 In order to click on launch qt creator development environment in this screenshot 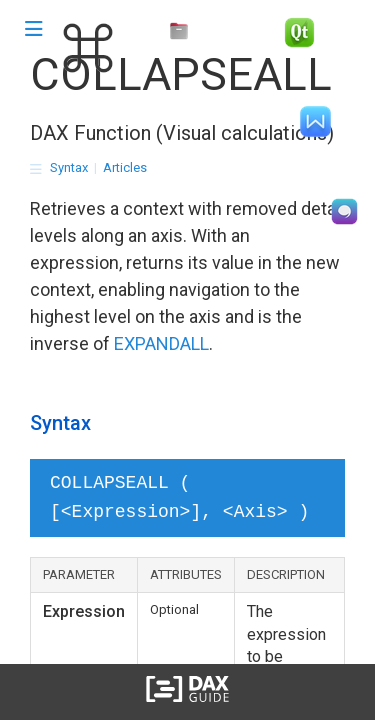, I will do `click(299, 32)`.